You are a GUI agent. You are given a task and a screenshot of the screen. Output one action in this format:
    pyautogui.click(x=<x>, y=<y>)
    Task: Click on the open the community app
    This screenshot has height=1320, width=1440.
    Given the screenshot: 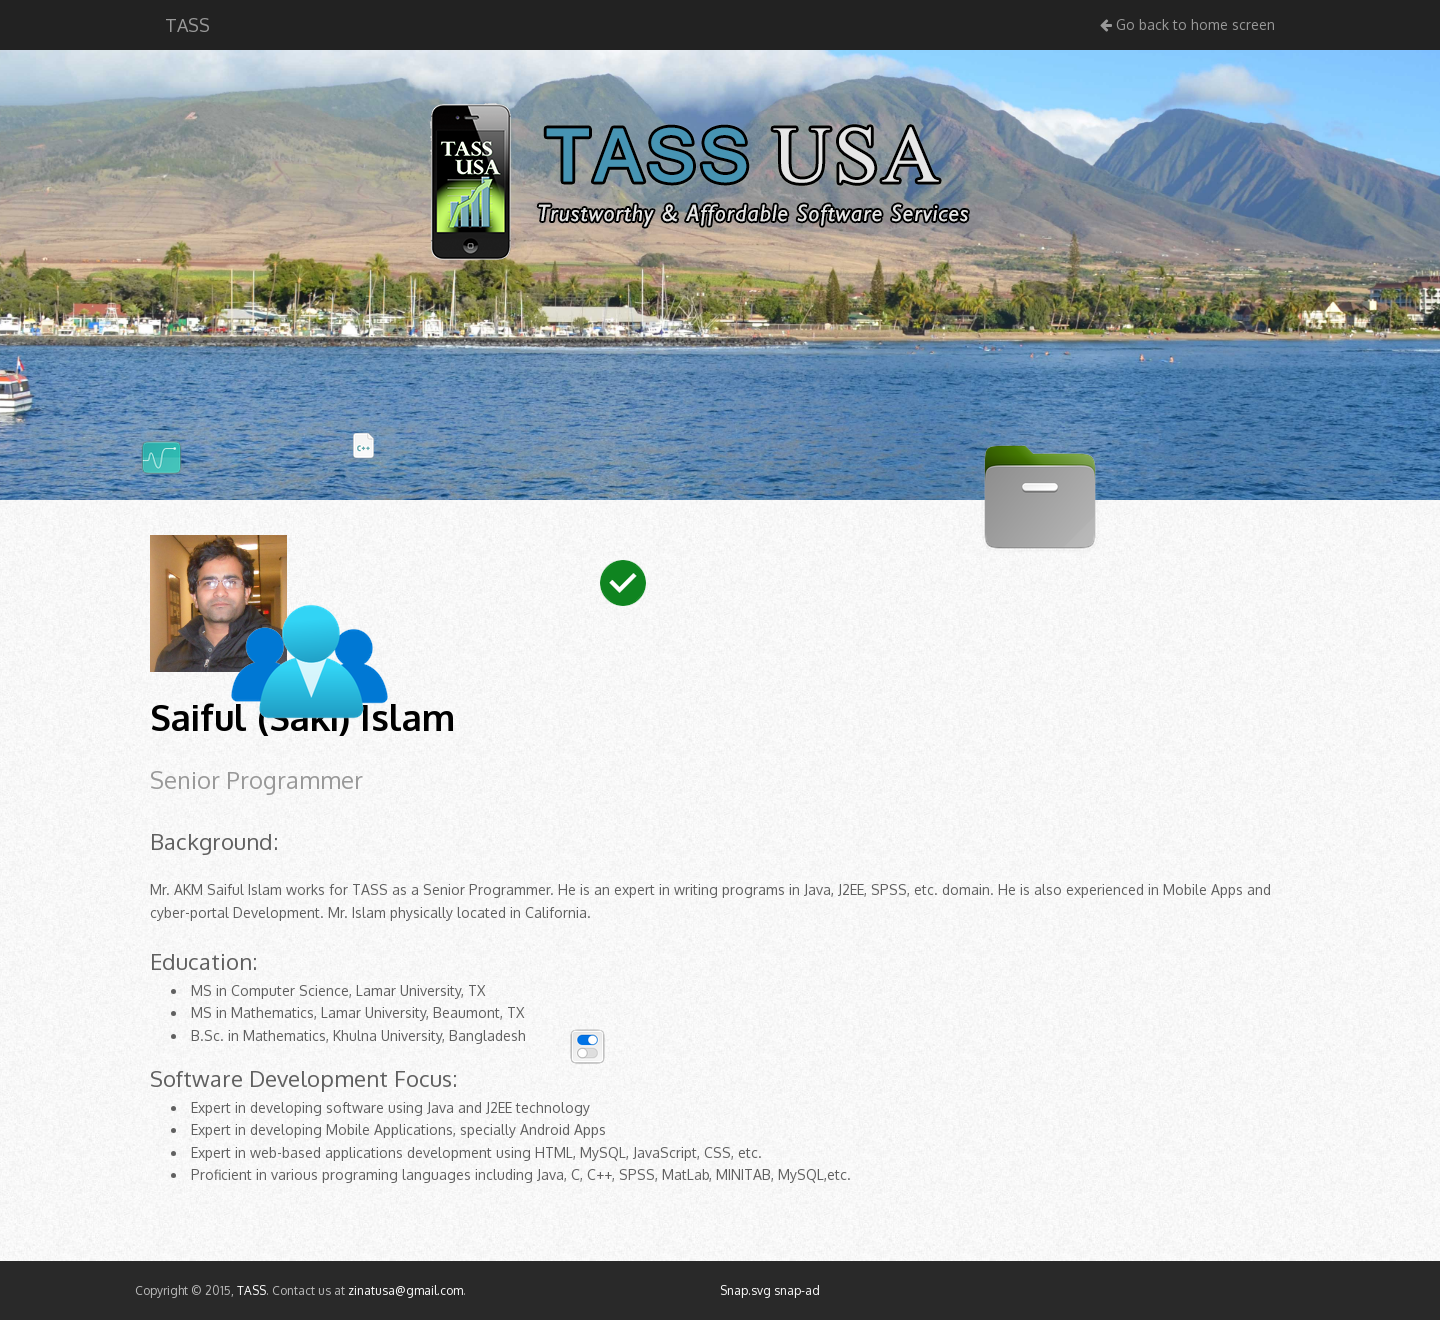 What is the action you would take?
    pyautogui.click(x=309, y=661)
    